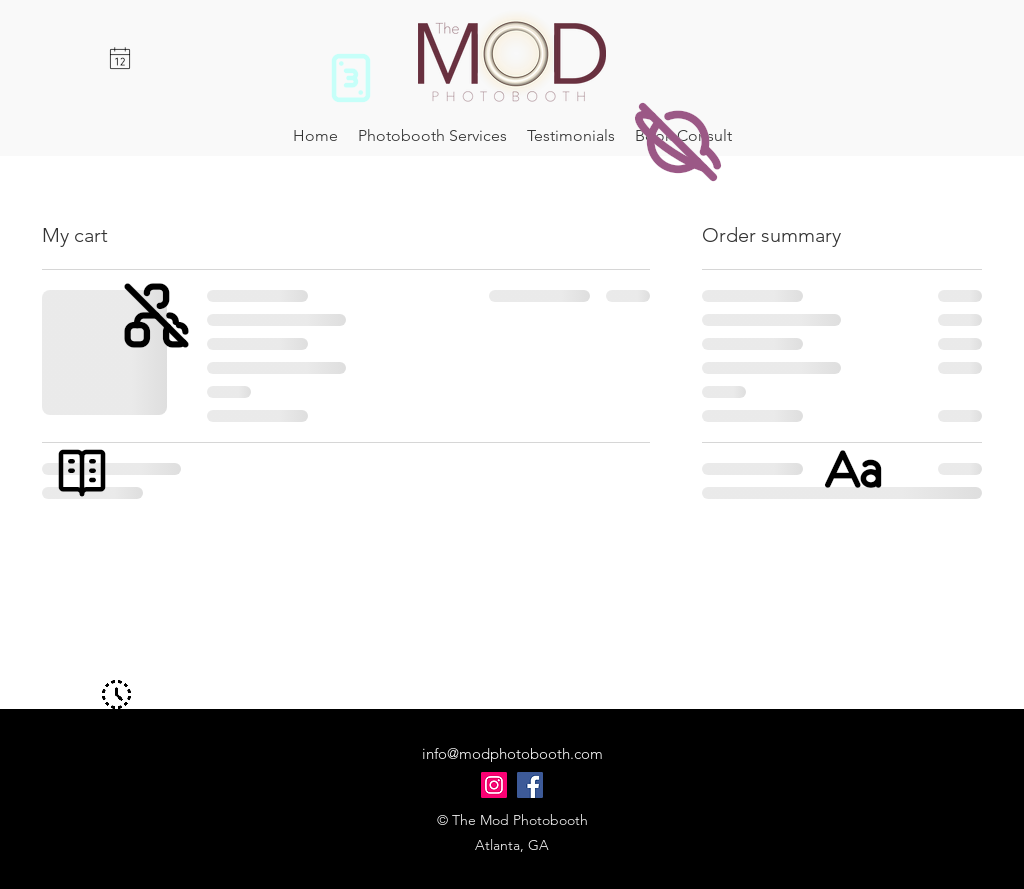  What do you see at coordinates (156, 315) in the screenshot?
I see `disable site structure view` at bounding box center [156, 315].